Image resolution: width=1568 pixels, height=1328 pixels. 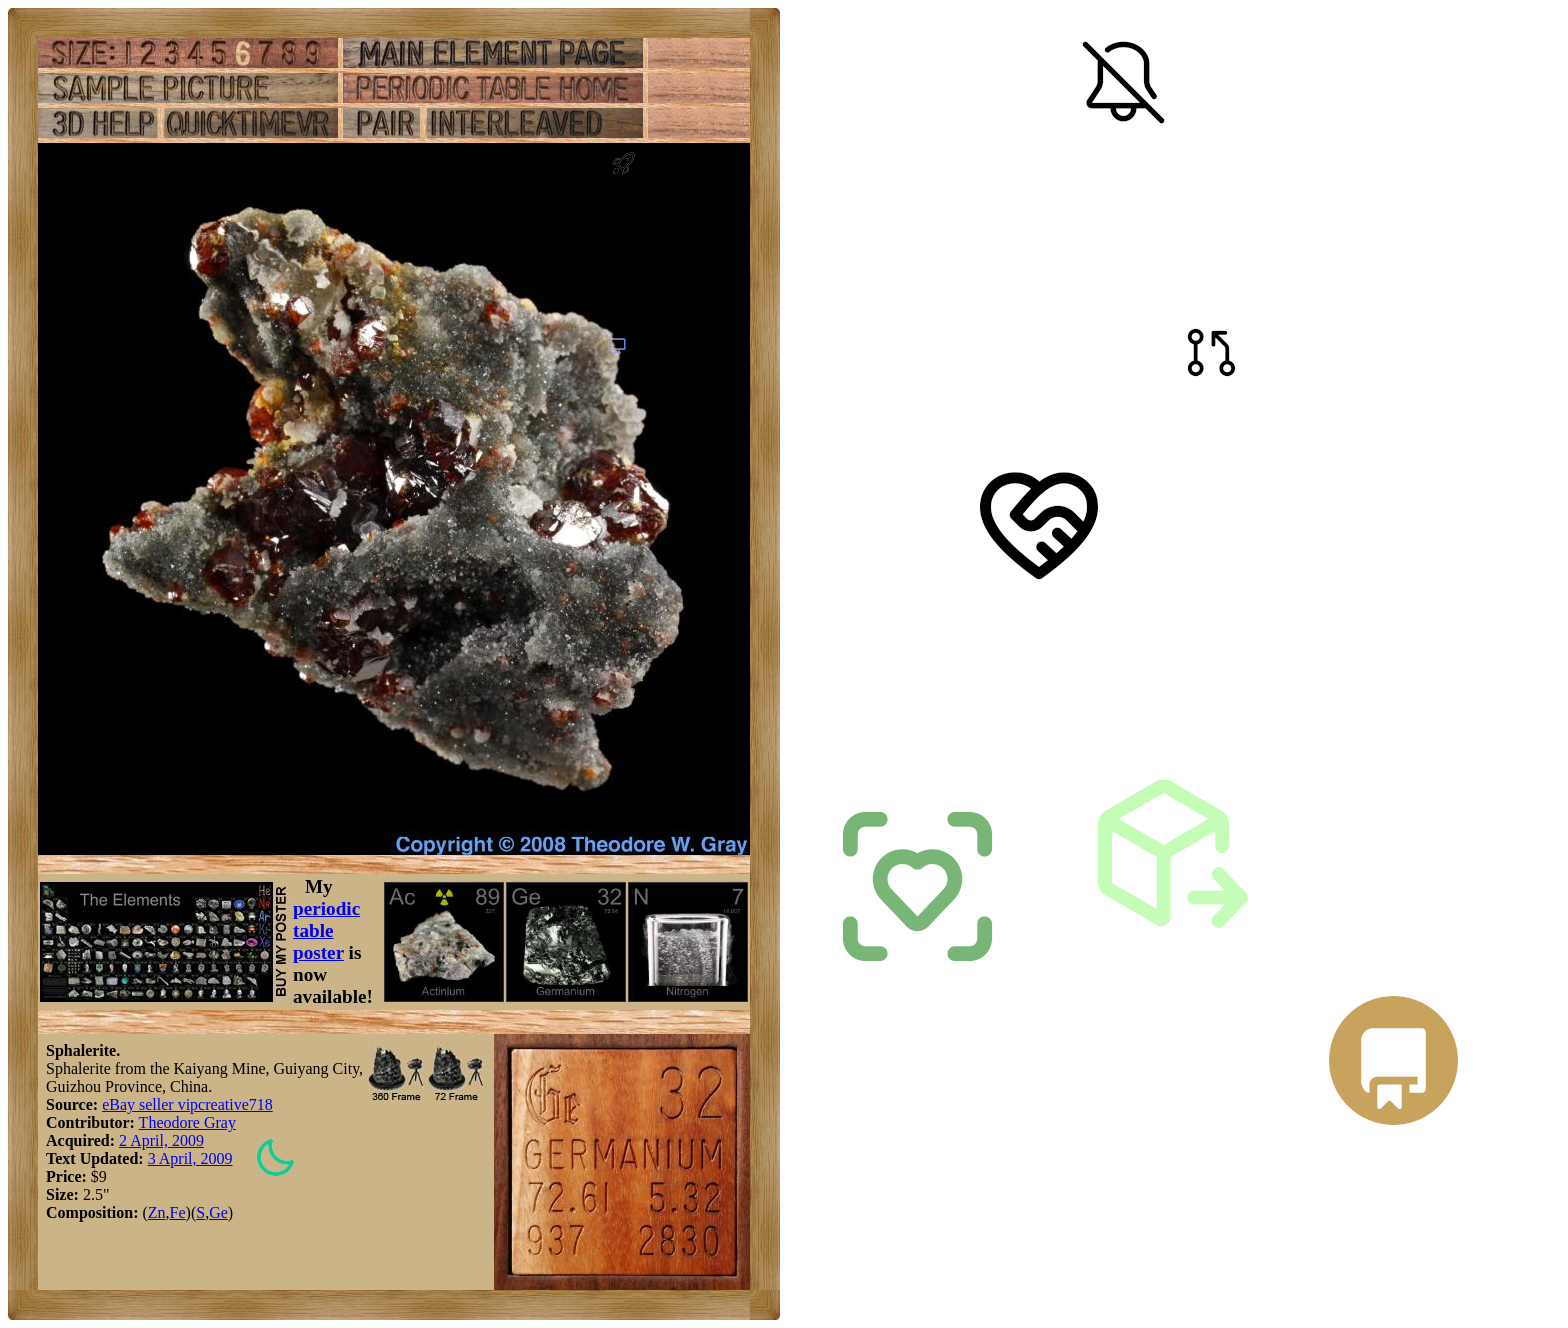 I want to click on create a new pull request, so click(x=1209, y=352).